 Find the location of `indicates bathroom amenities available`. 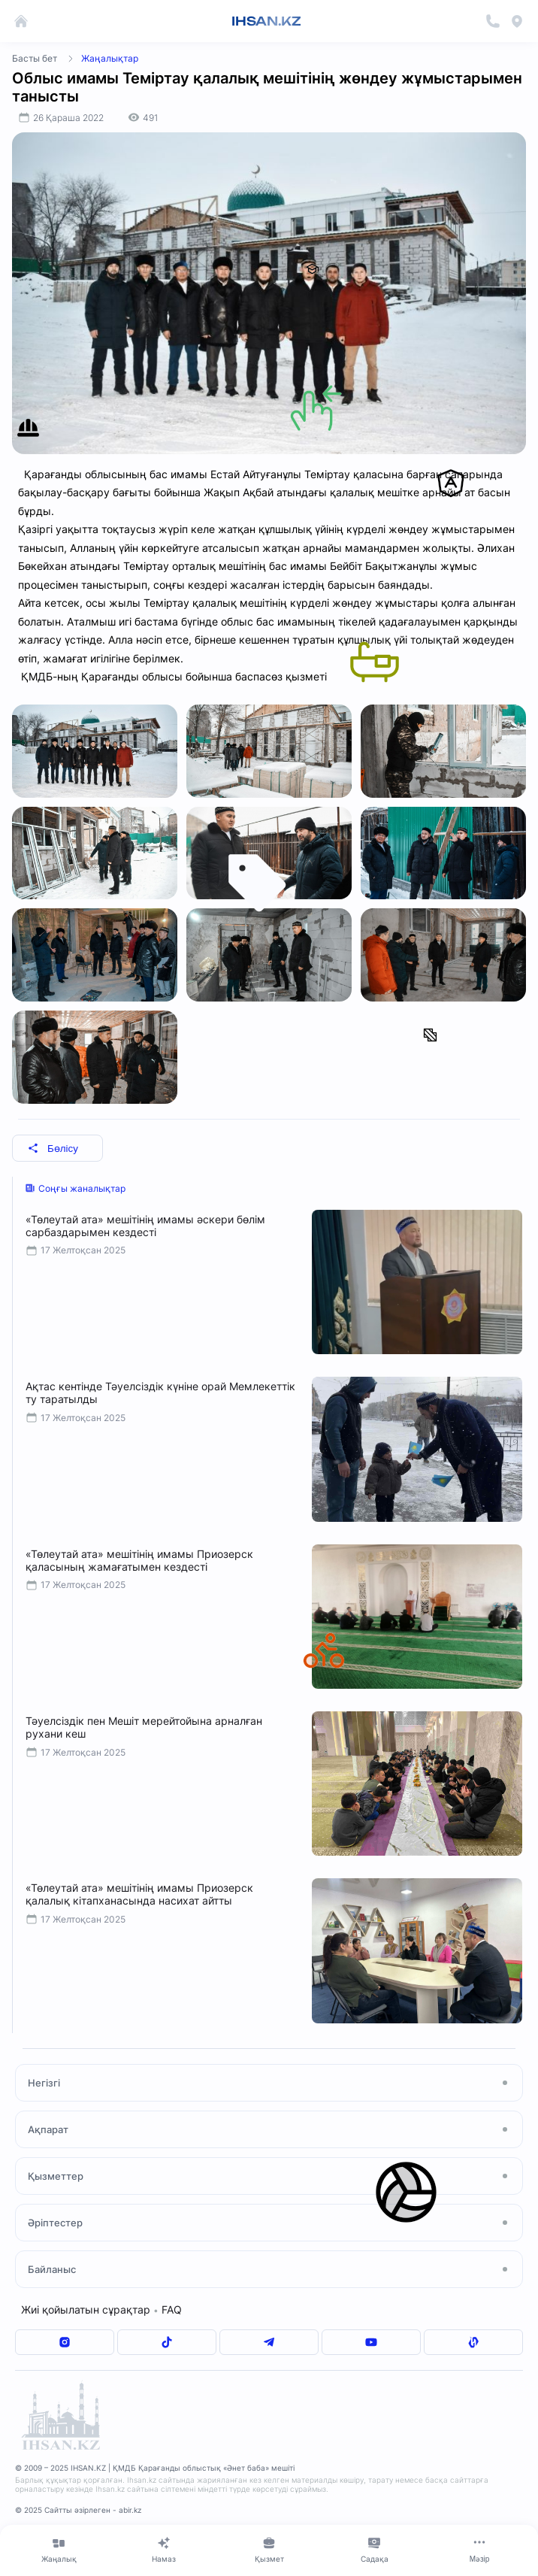

indicates bathroom amenities available is located at coordinates (374, 662).